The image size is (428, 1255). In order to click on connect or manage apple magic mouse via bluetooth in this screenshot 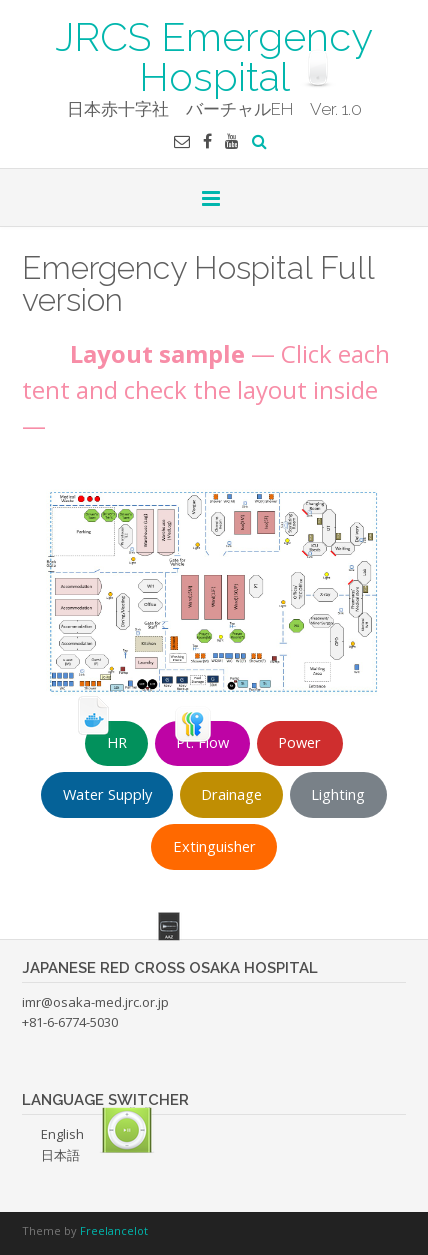, I will do `click(318, 69)`.